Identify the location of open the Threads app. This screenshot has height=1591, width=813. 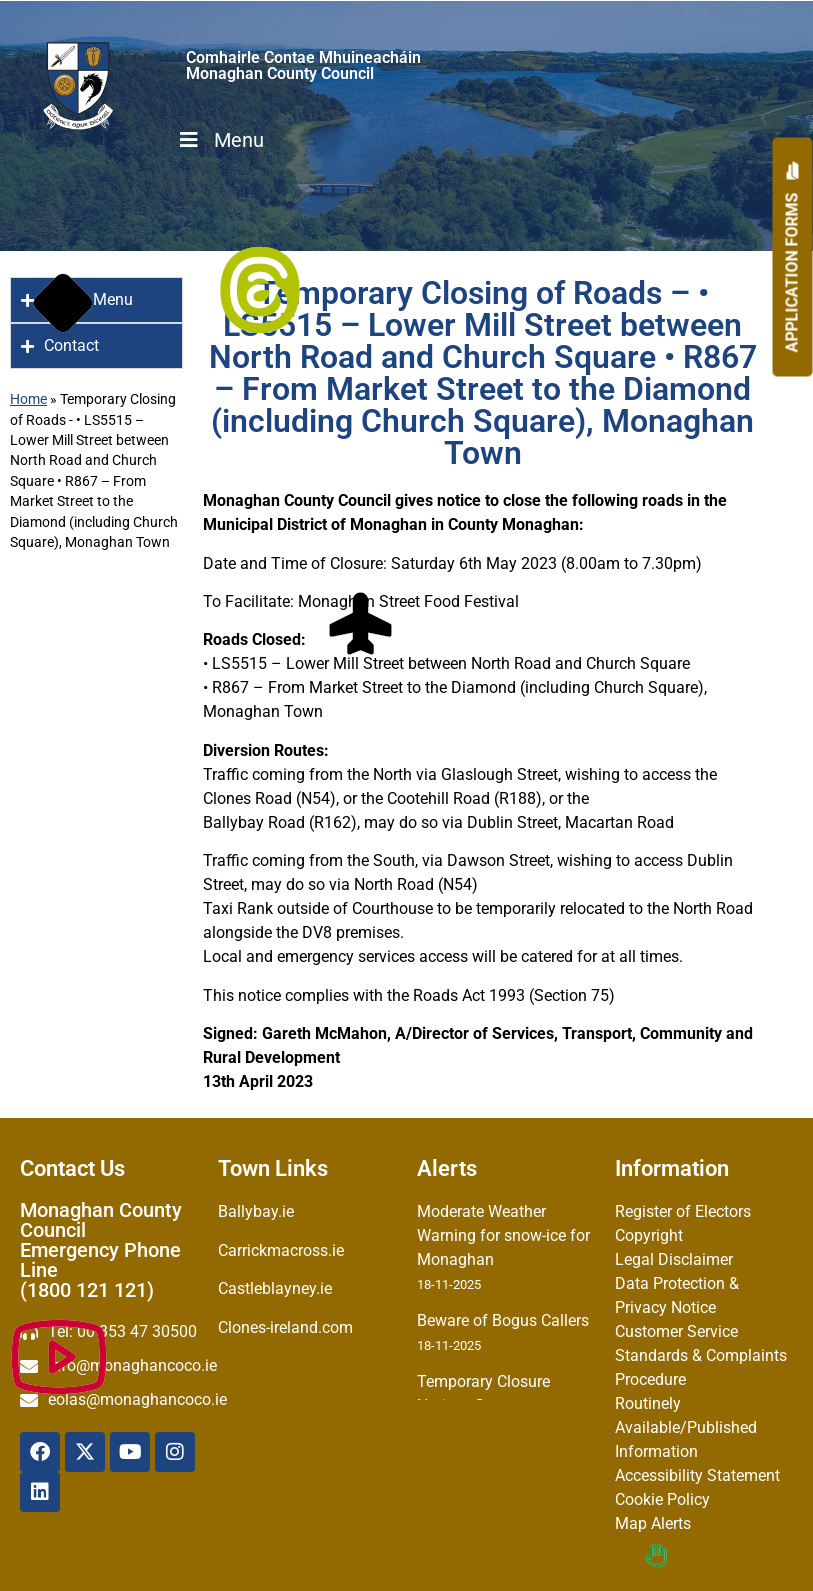
(260, 290).